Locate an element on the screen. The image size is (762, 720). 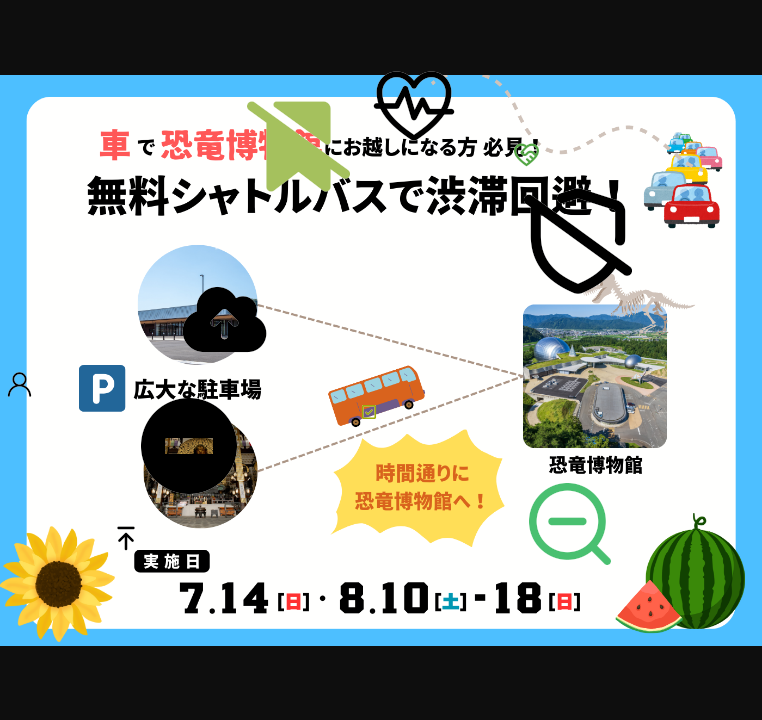
access denied or blocked action is located at coordinates (189, 446).